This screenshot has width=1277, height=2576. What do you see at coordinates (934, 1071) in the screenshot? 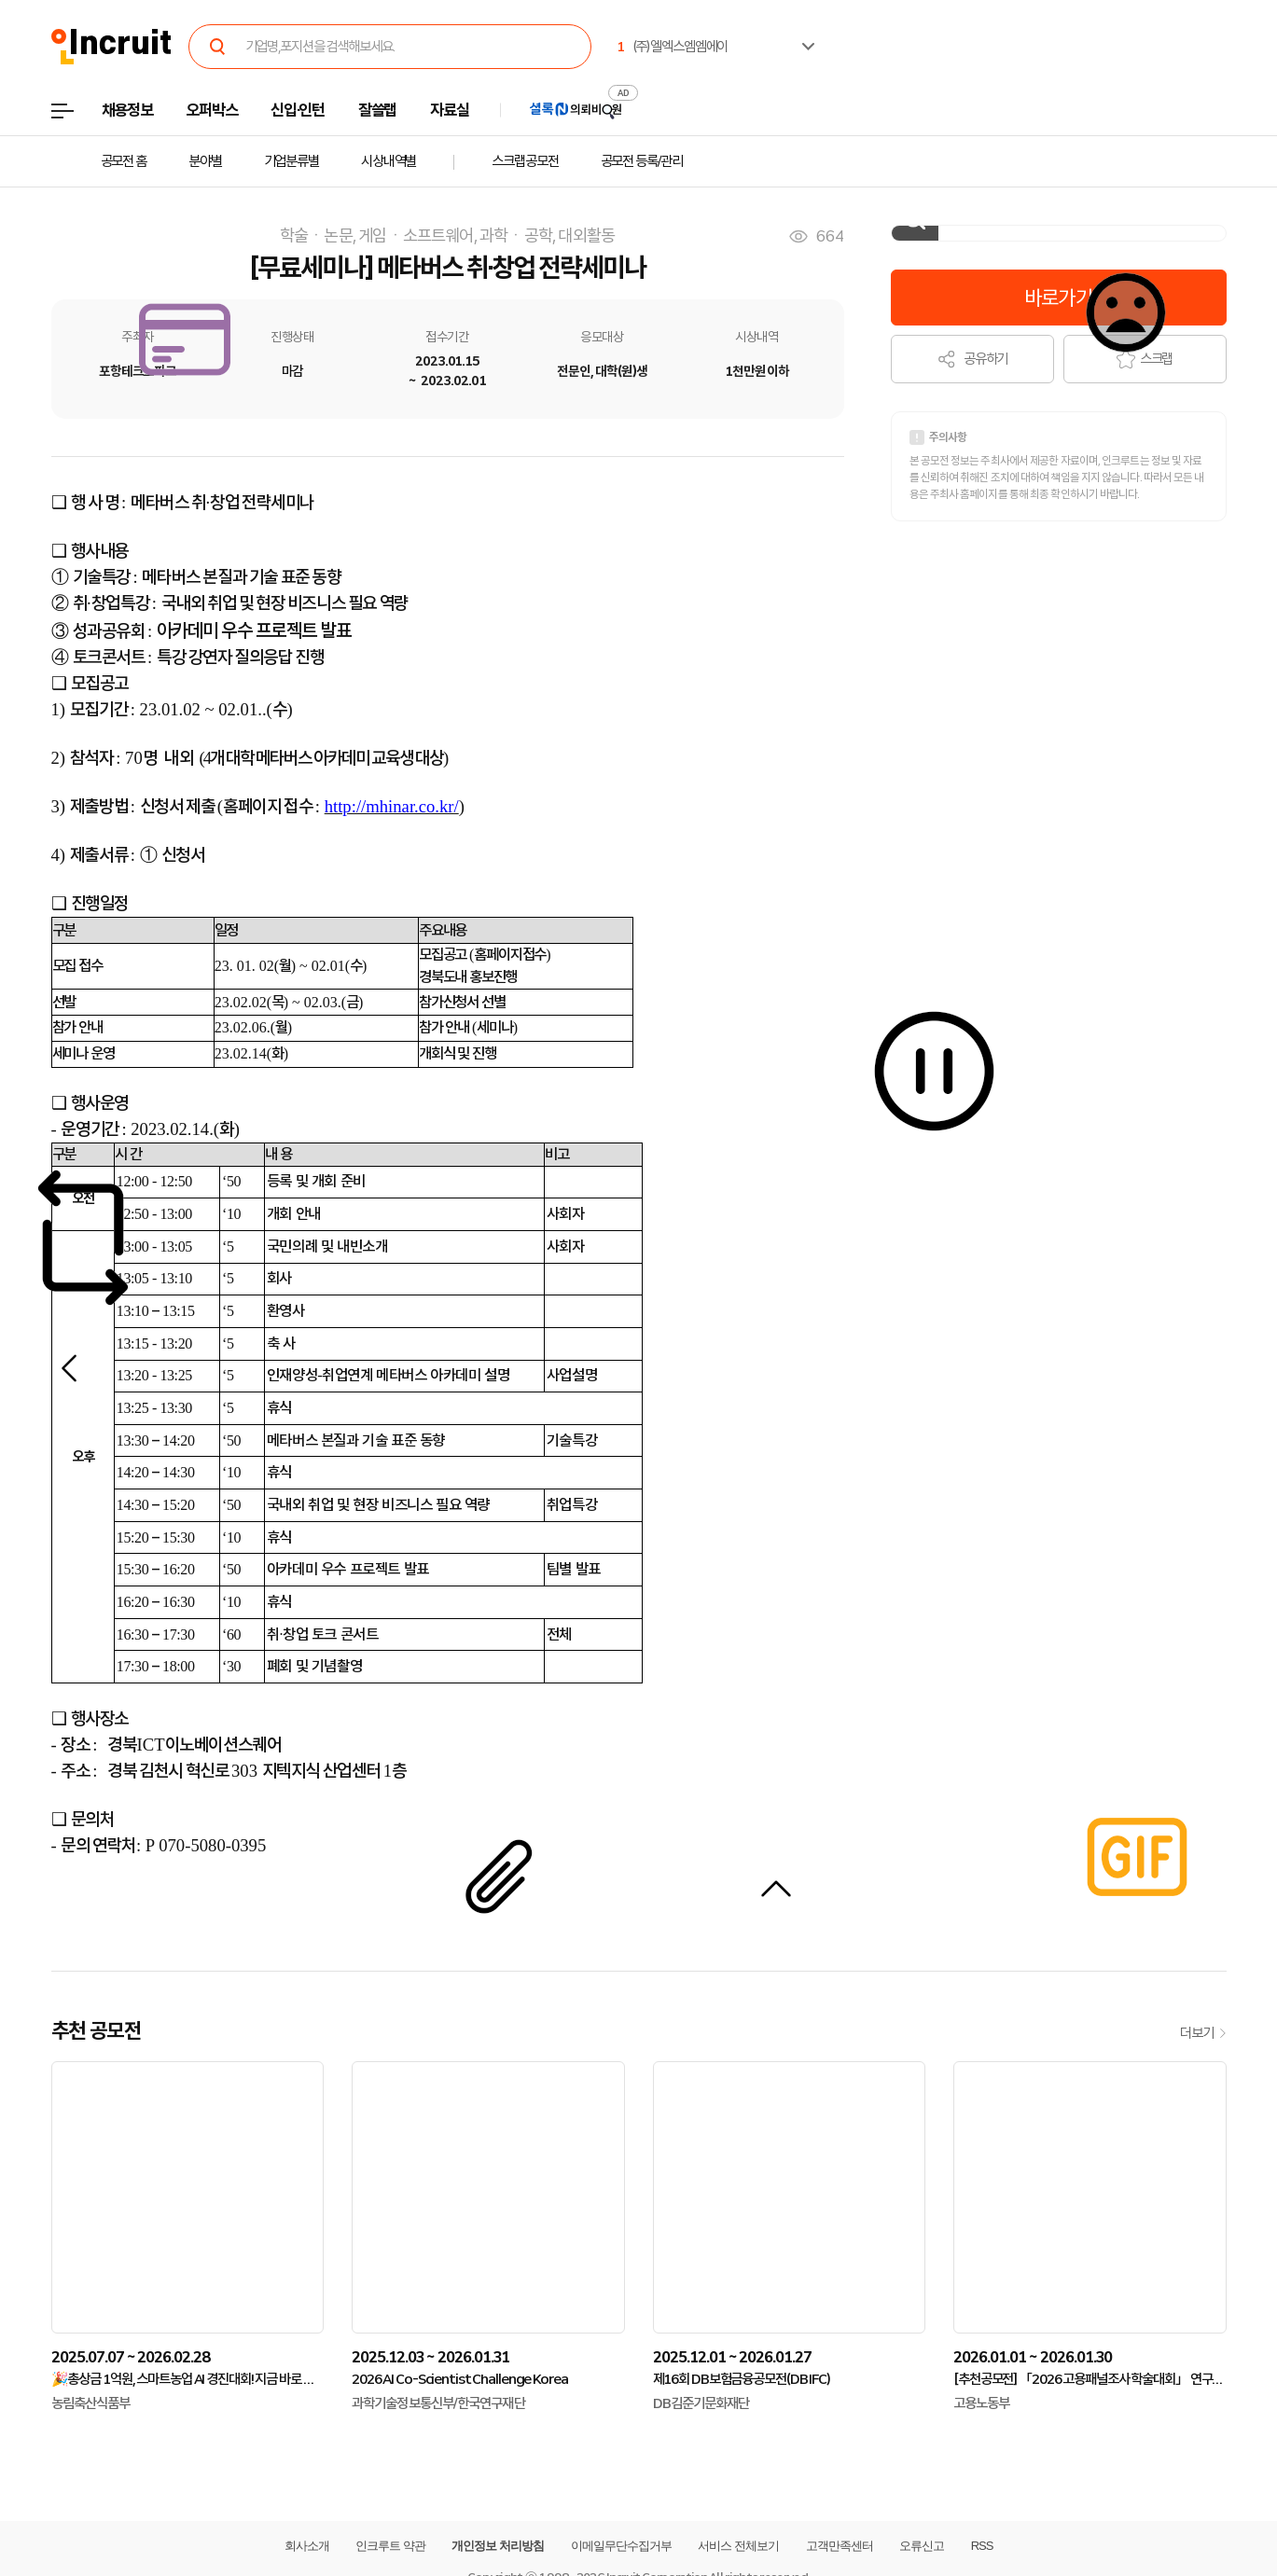
I see `pause media playback` at bounding box center [934, 1071].